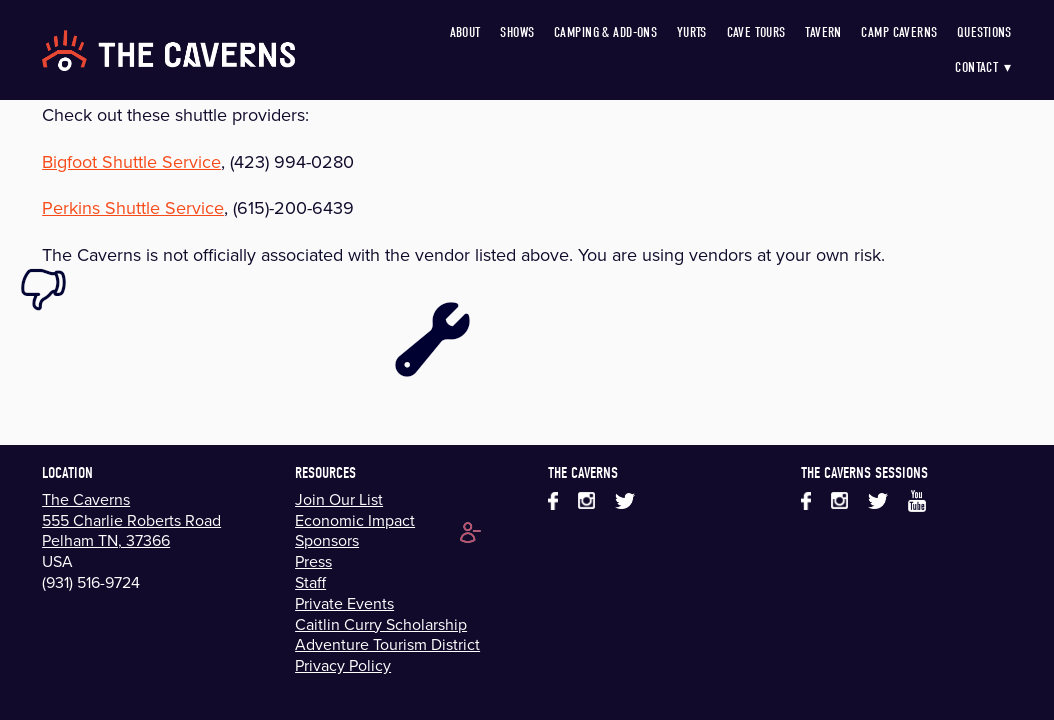 The height and width of the screenshot is (720, 1054). Describe the element at coordinates (469, 532) in the screenshot. I see `remove a user or contact` at that location.